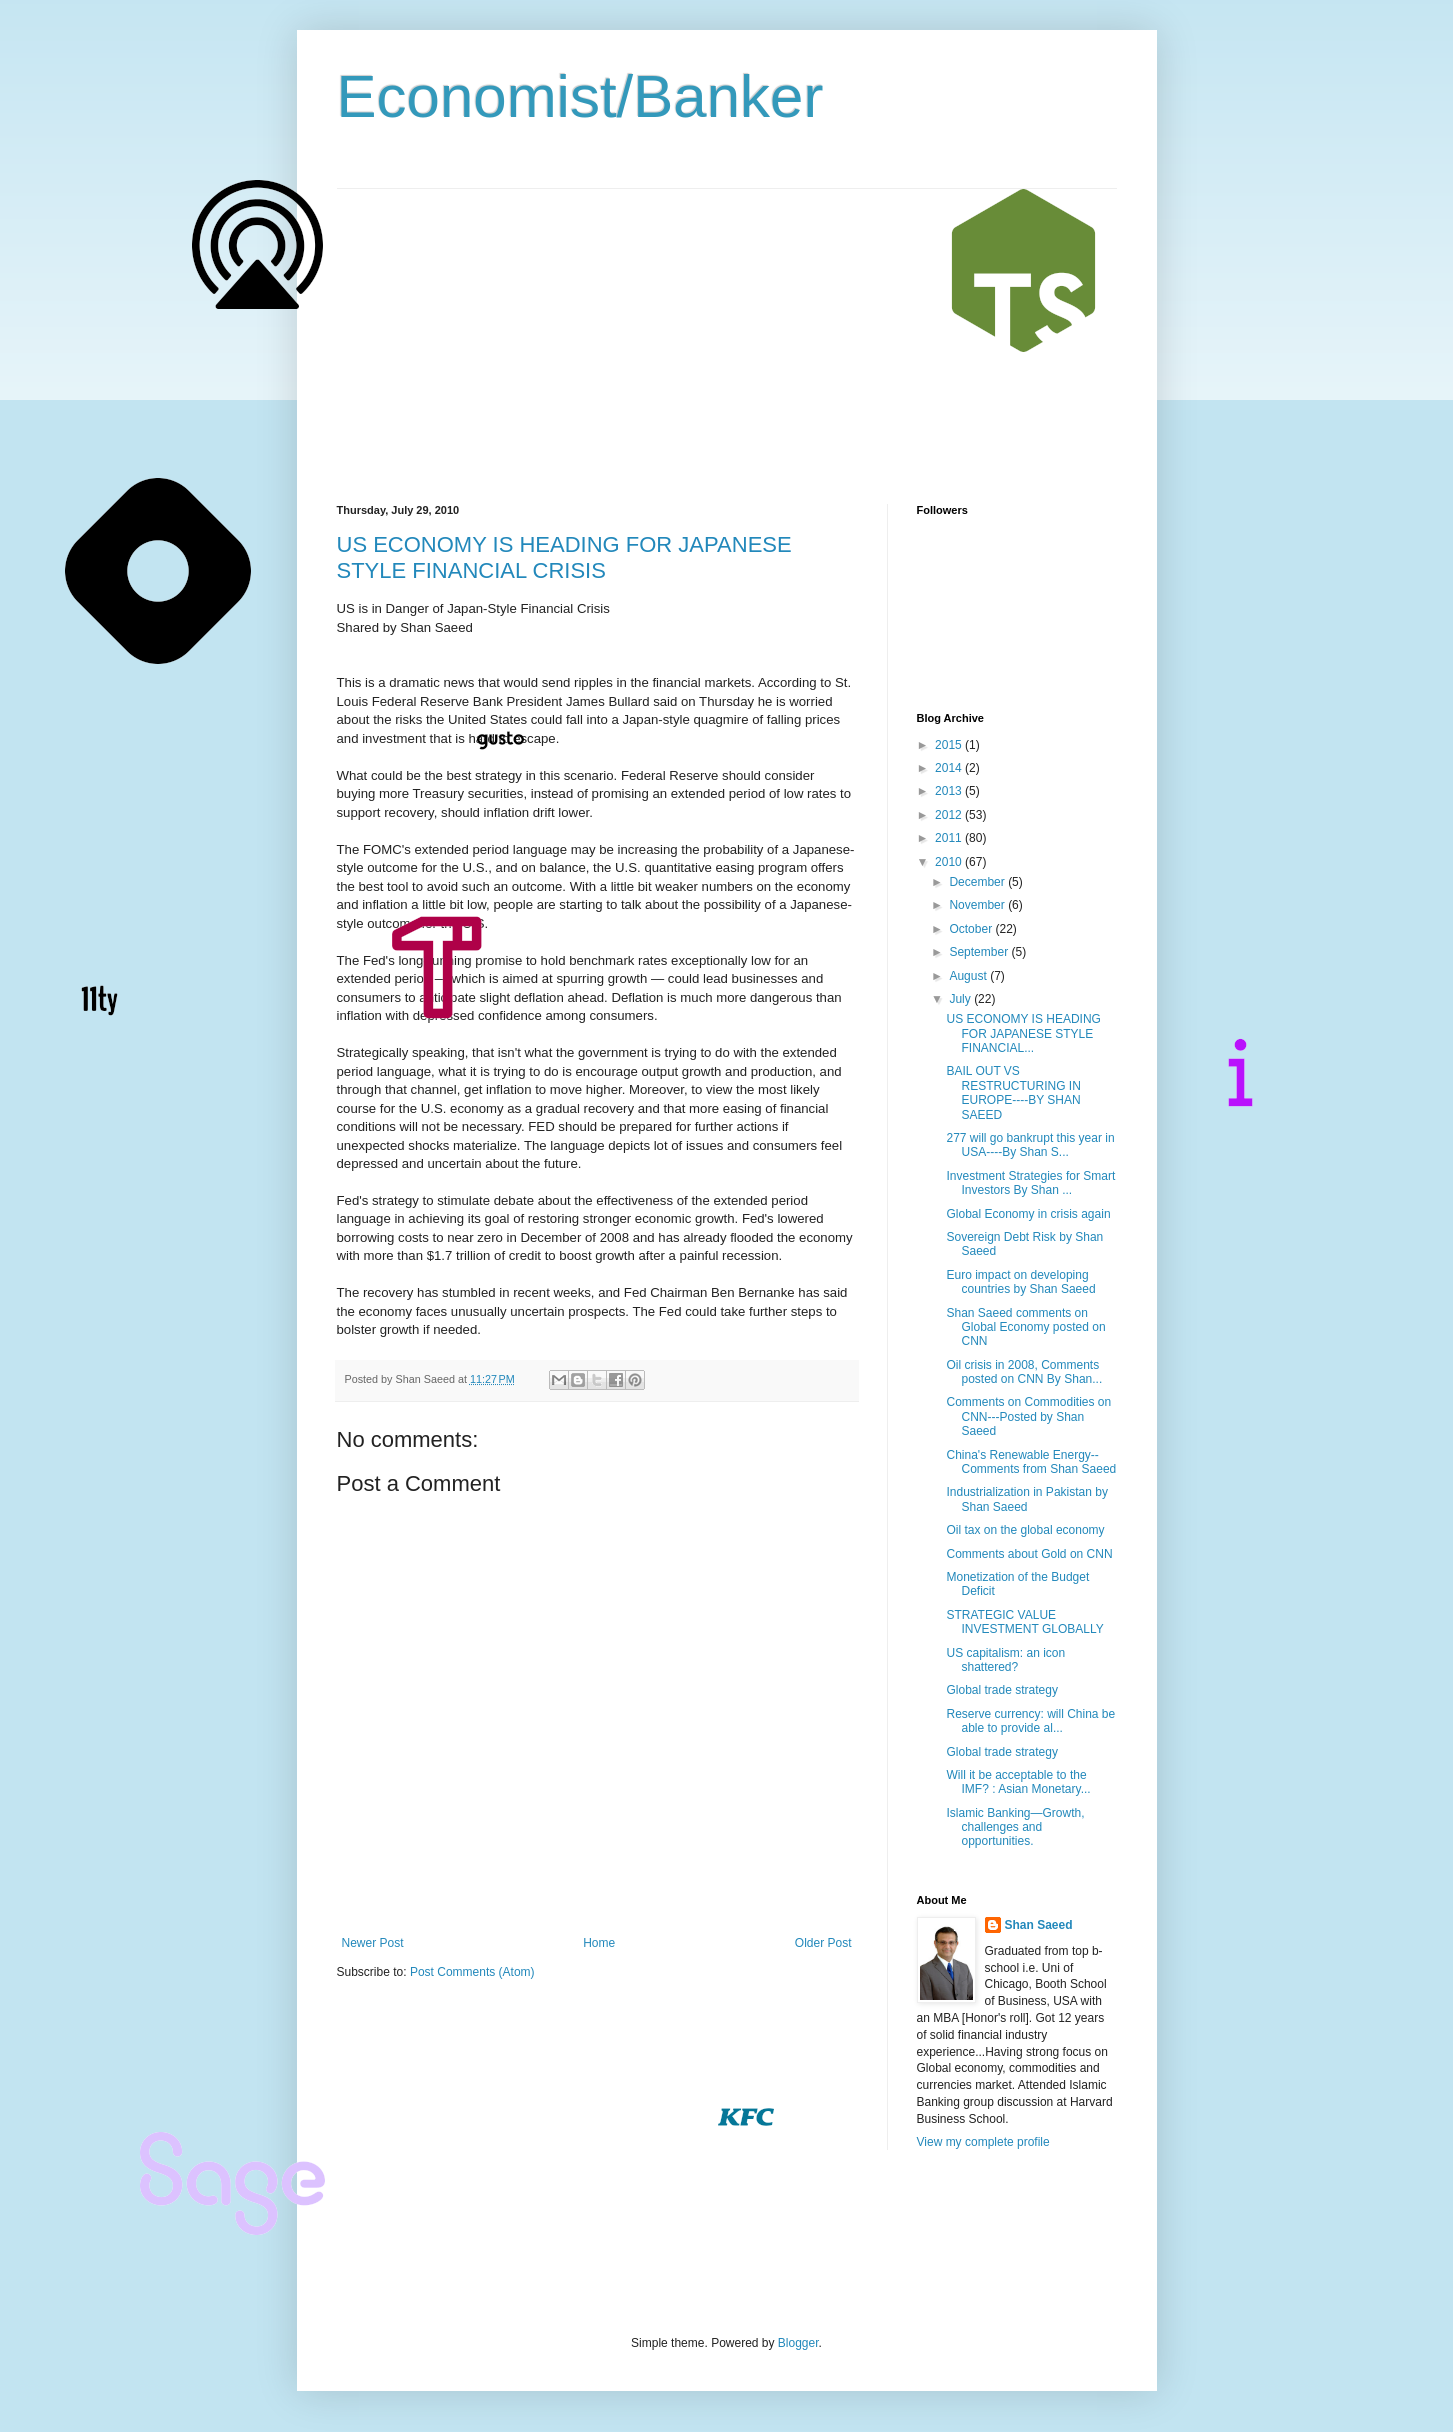 This screenshot has height=2432, width=1453. Describe the element at coordinates (1240, 1074) in the screenshot. I see `view more information about this item` at that location.